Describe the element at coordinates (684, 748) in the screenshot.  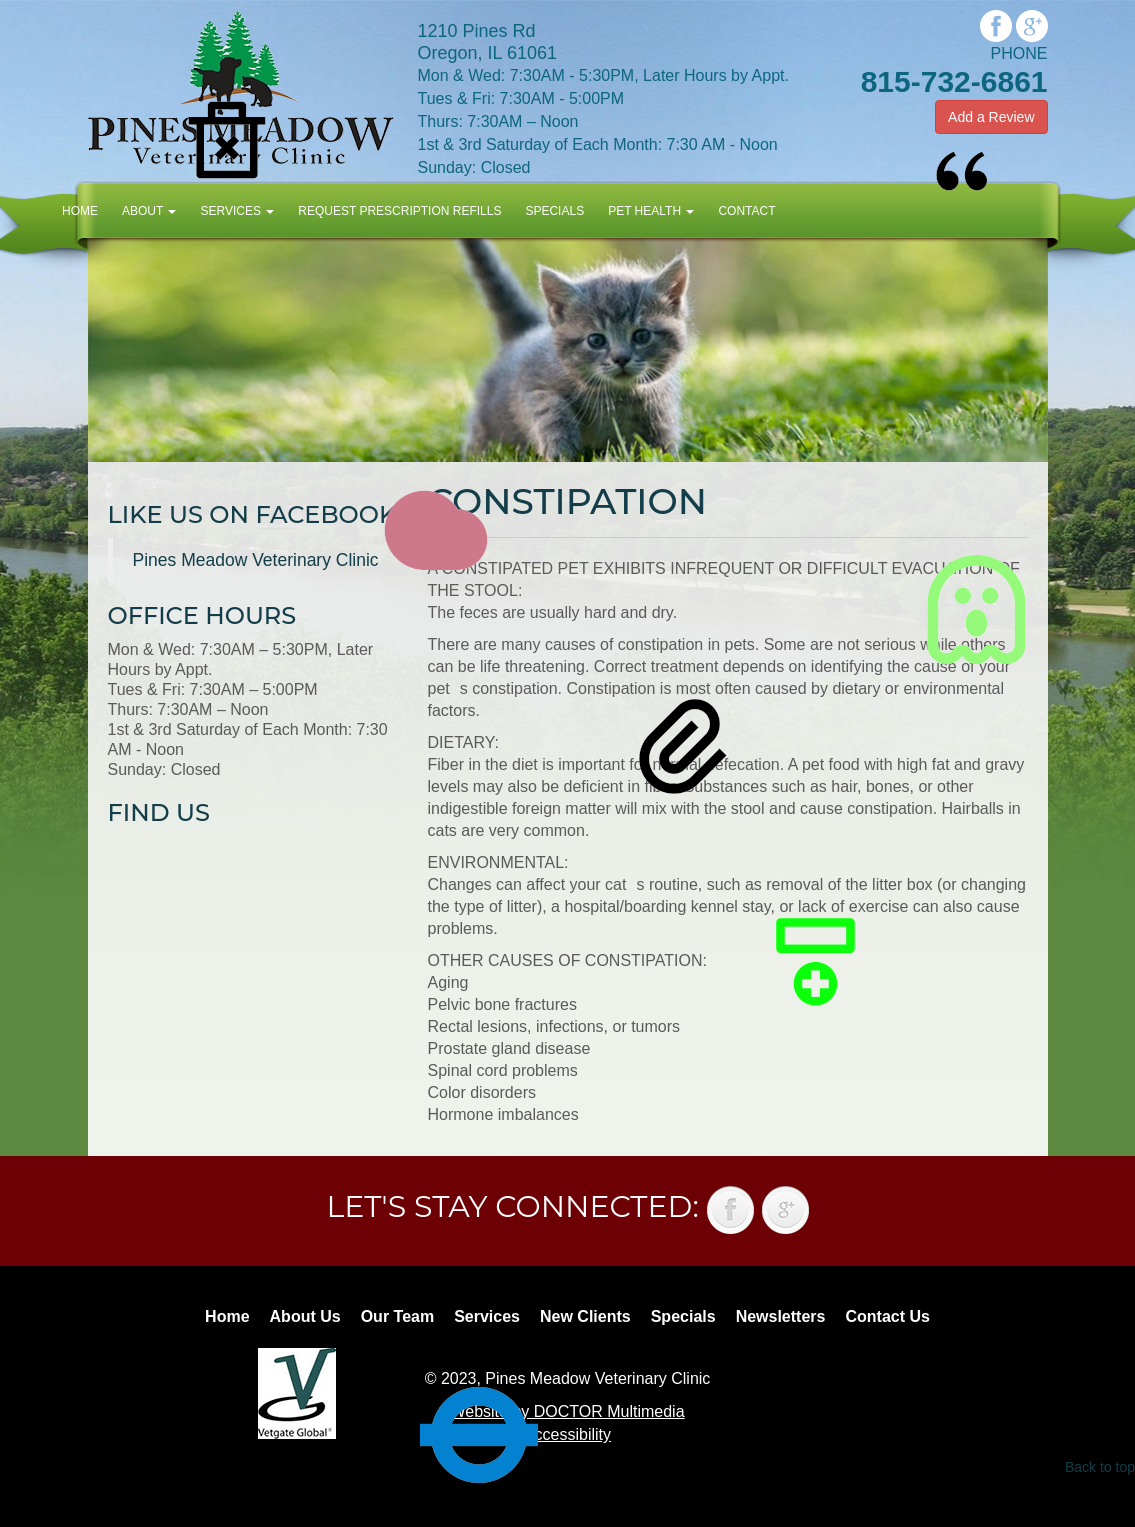
I see `attach a file to your message` at that location.